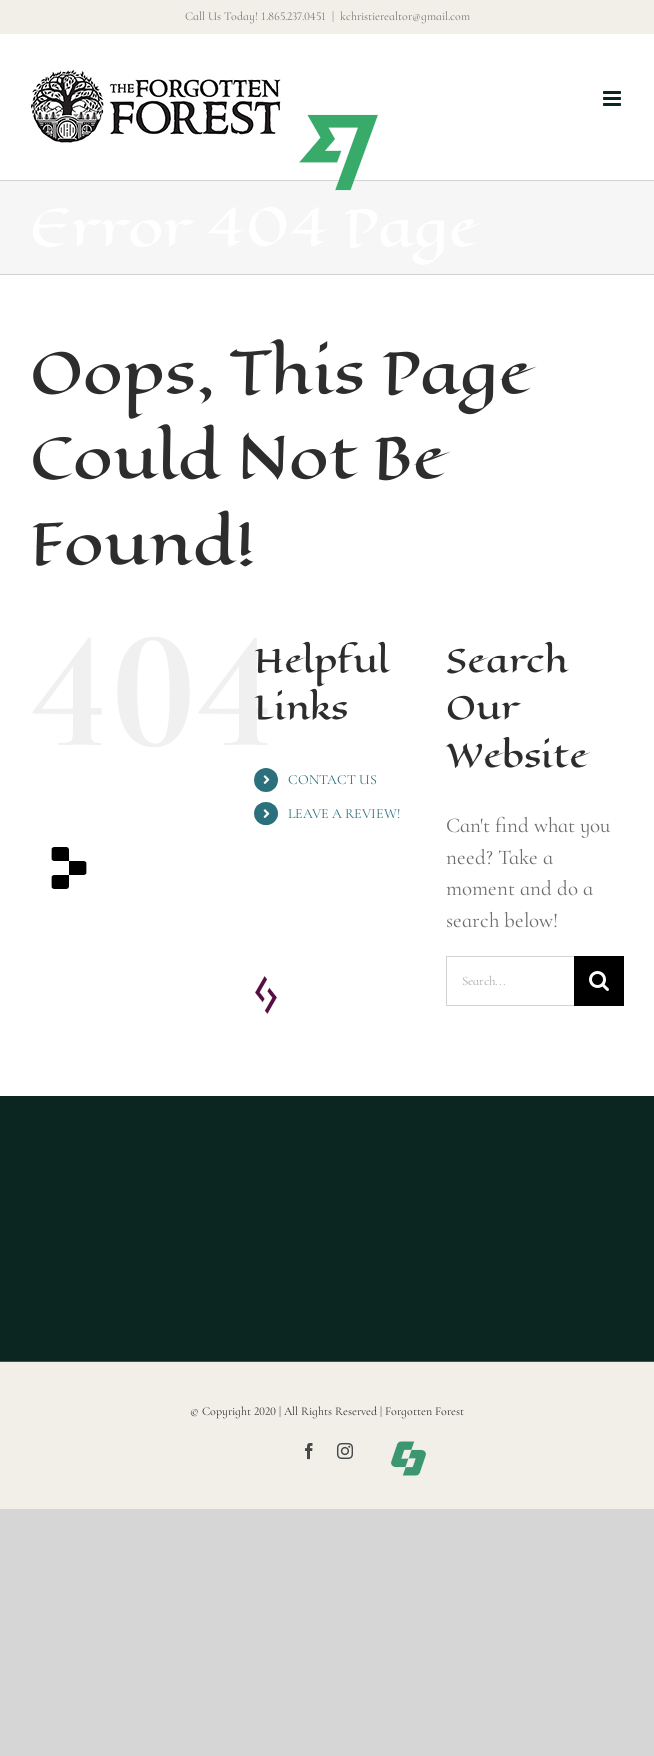  I want to click on sauce labs logo - a cloud-based testing platform, so click(408, 1458).